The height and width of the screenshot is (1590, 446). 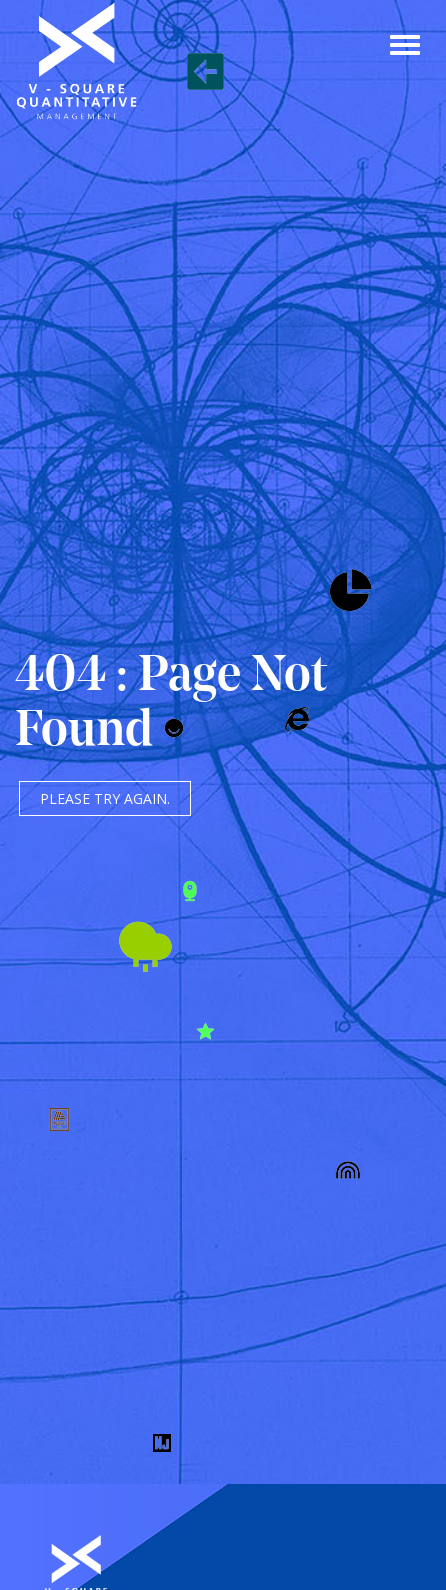 What do you see at coordinates (297, 719) in the screenshot?
I see `open internet explorer browser` at bounding box center [297, 719].